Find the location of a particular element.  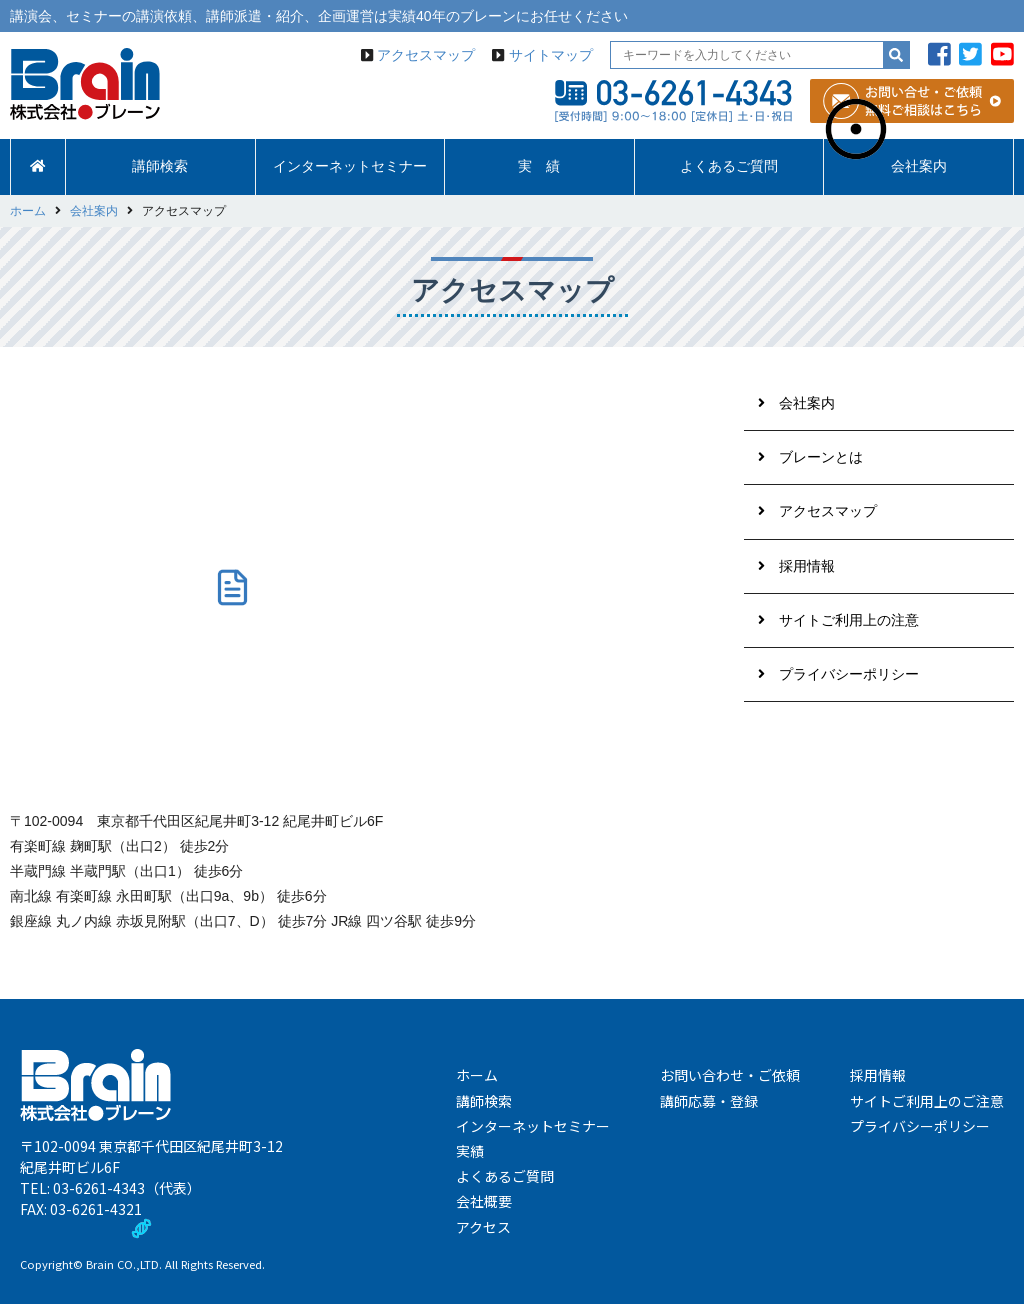

access candy crush or similar game is located at coordinates (141, 1228).